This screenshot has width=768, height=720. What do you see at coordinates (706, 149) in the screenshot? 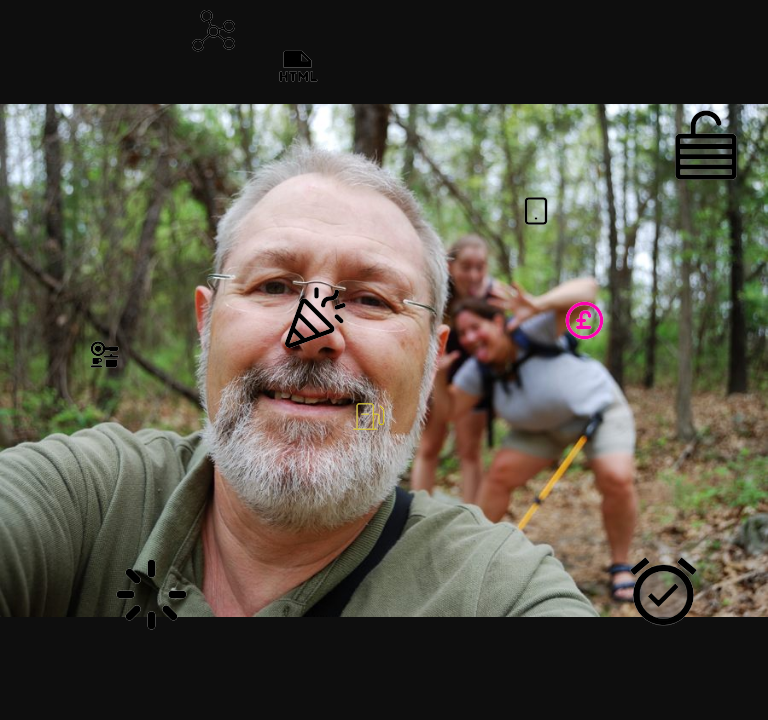
I see `indicates an unlocked or unsecured state` at bounding box center [706, 149].